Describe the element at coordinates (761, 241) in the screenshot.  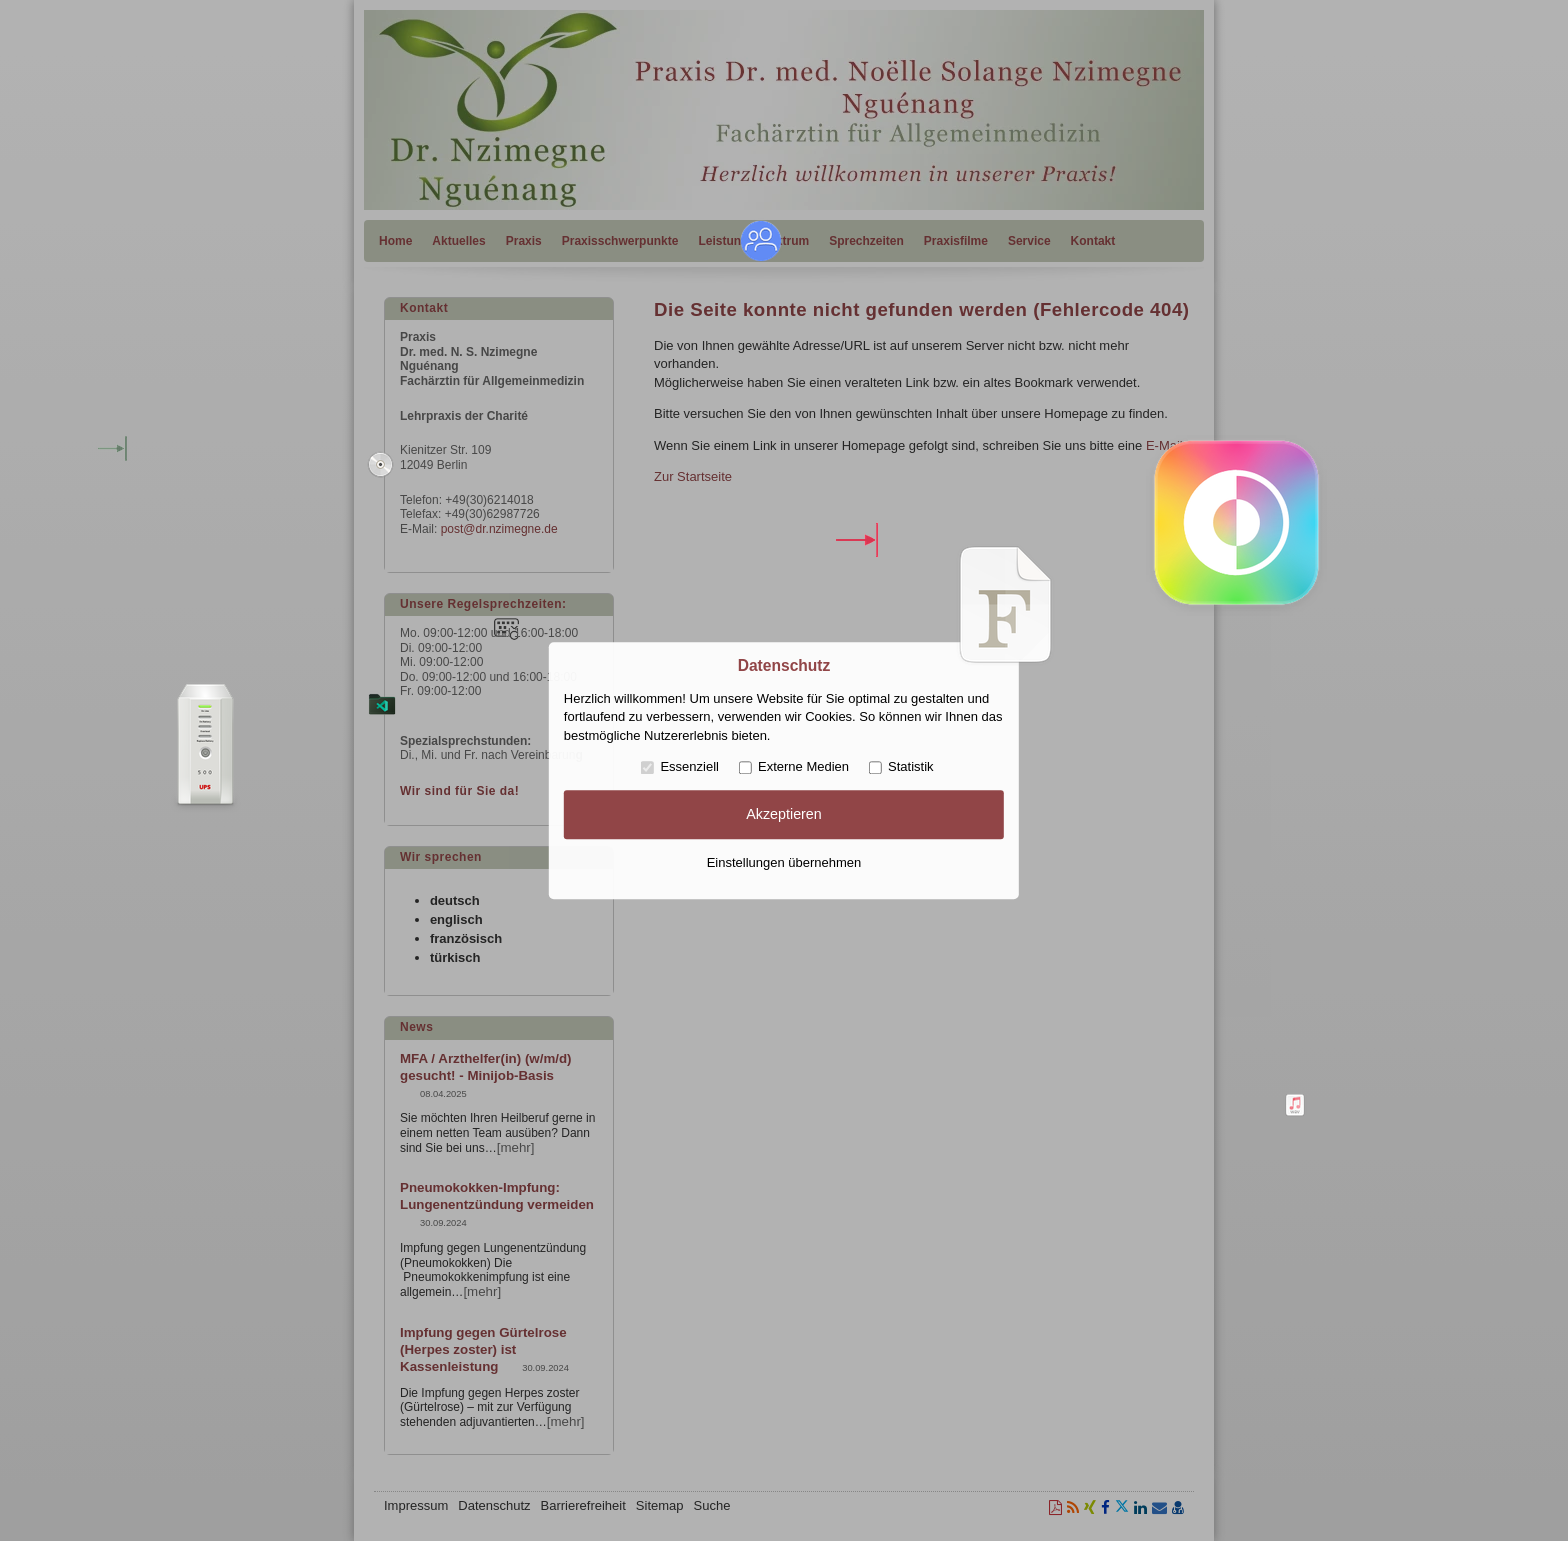
I see `access user accounts and settings` at that location.